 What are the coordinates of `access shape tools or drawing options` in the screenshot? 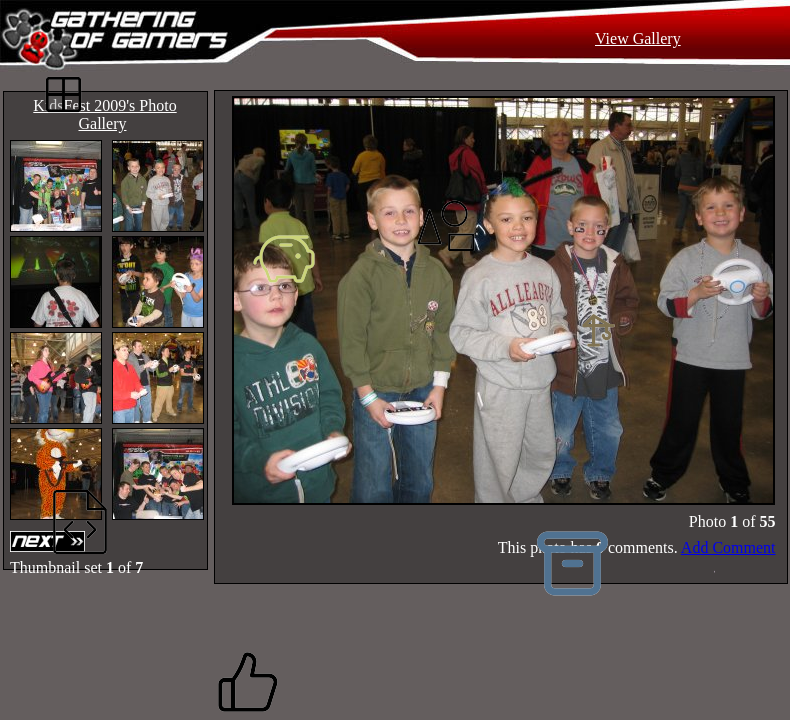 It's located at (447, 228).